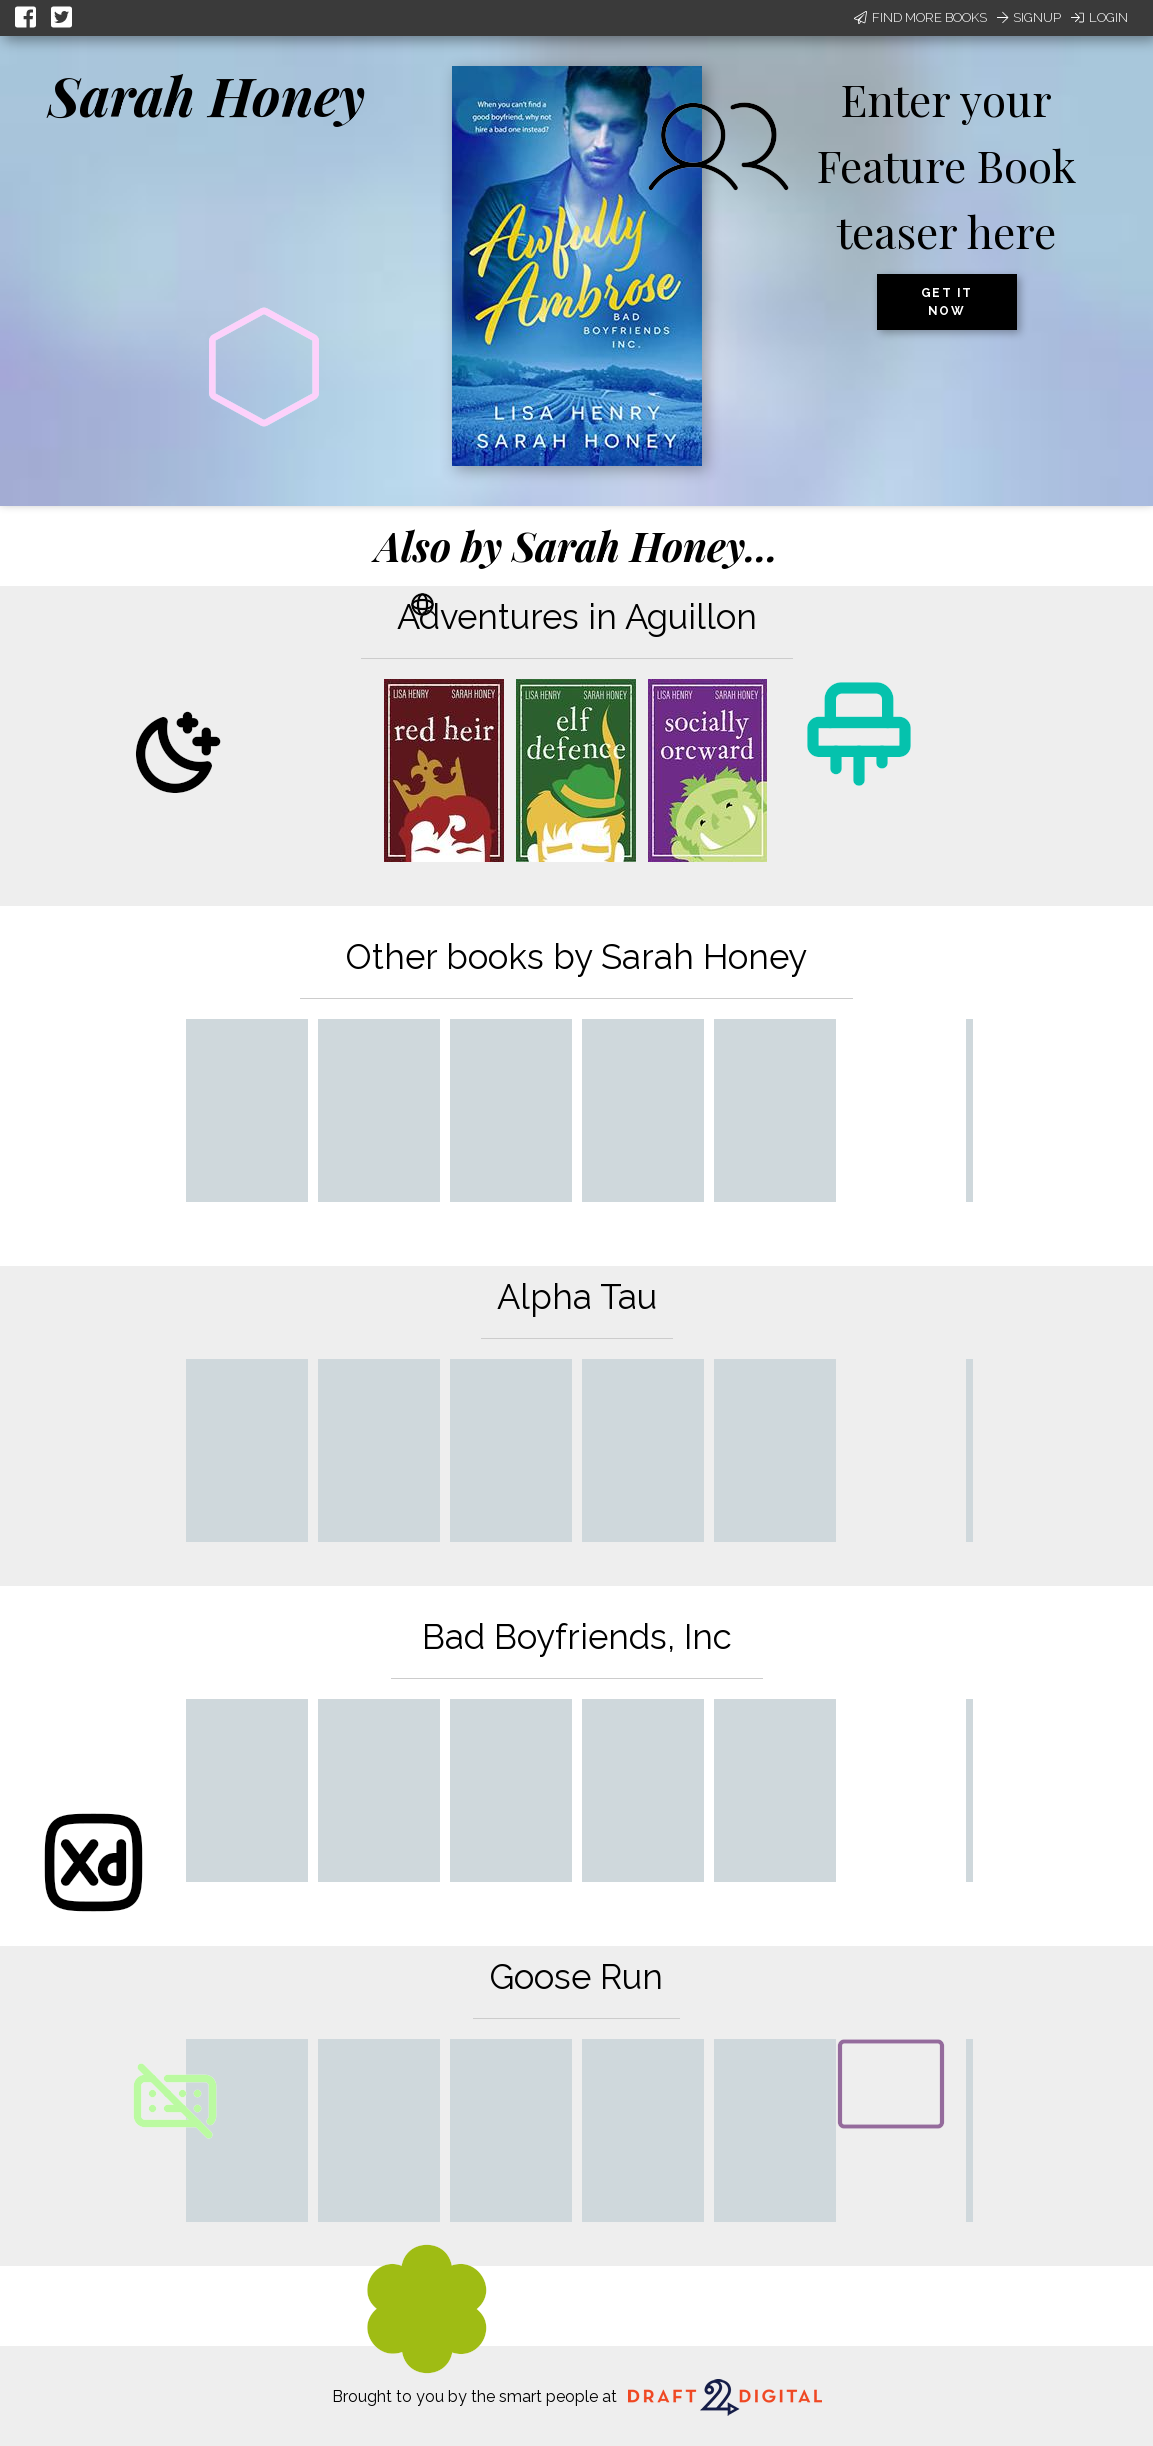 This screenshot has width=1153, height=2446. Describe the element at coordinates (859, 734) in the screenshot. I see `shred or permanently delete a document` at that location.